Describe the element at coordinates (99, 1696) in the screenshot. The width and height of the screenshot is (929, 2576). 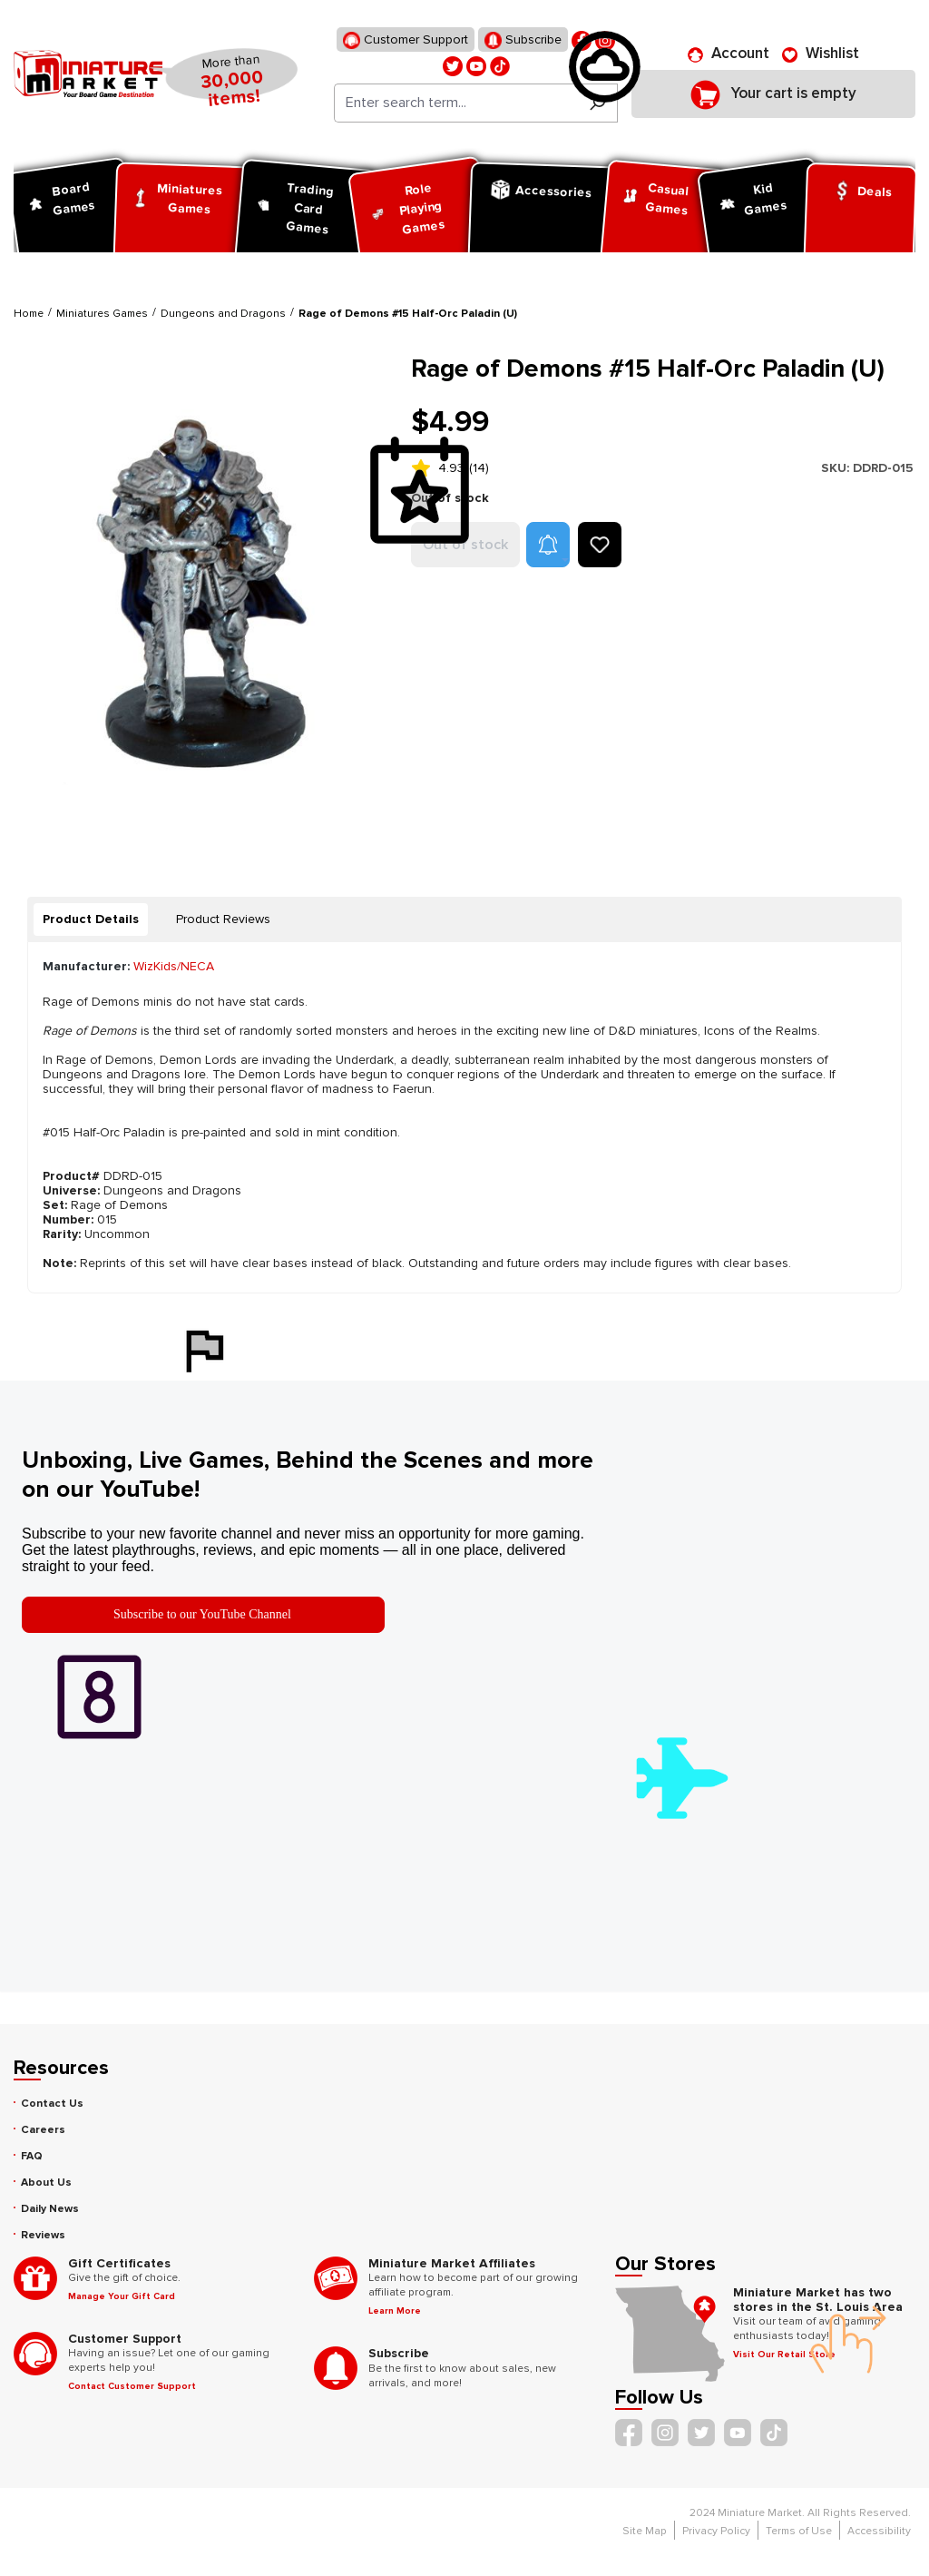
I see `select or input the number eight` at that location.